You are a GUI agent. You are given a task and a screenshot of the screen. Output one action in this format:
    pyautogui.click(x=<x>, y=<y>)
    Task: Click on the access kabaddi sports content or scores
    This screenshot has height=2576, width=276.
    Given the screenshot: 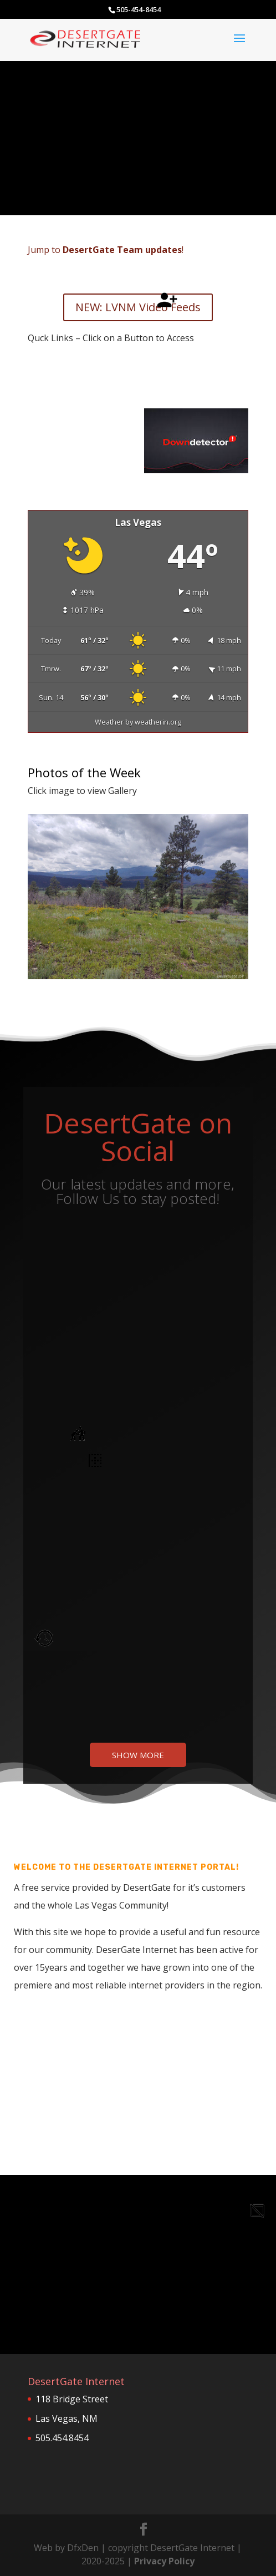 What is the action you would take?
    pyautogui.click(x=78, y=1434)
    